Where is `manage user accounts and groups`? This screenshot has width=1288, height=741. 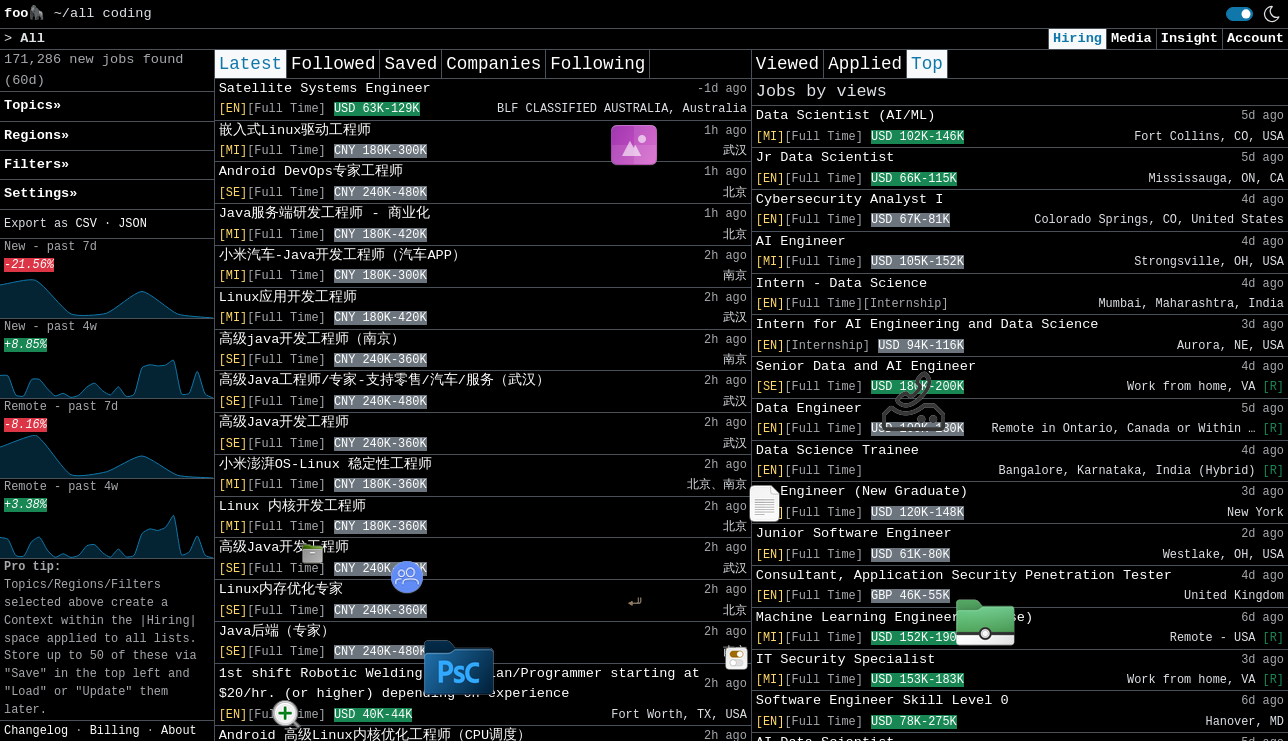
manage user accounts and groups is located at coordinates (407, 577).